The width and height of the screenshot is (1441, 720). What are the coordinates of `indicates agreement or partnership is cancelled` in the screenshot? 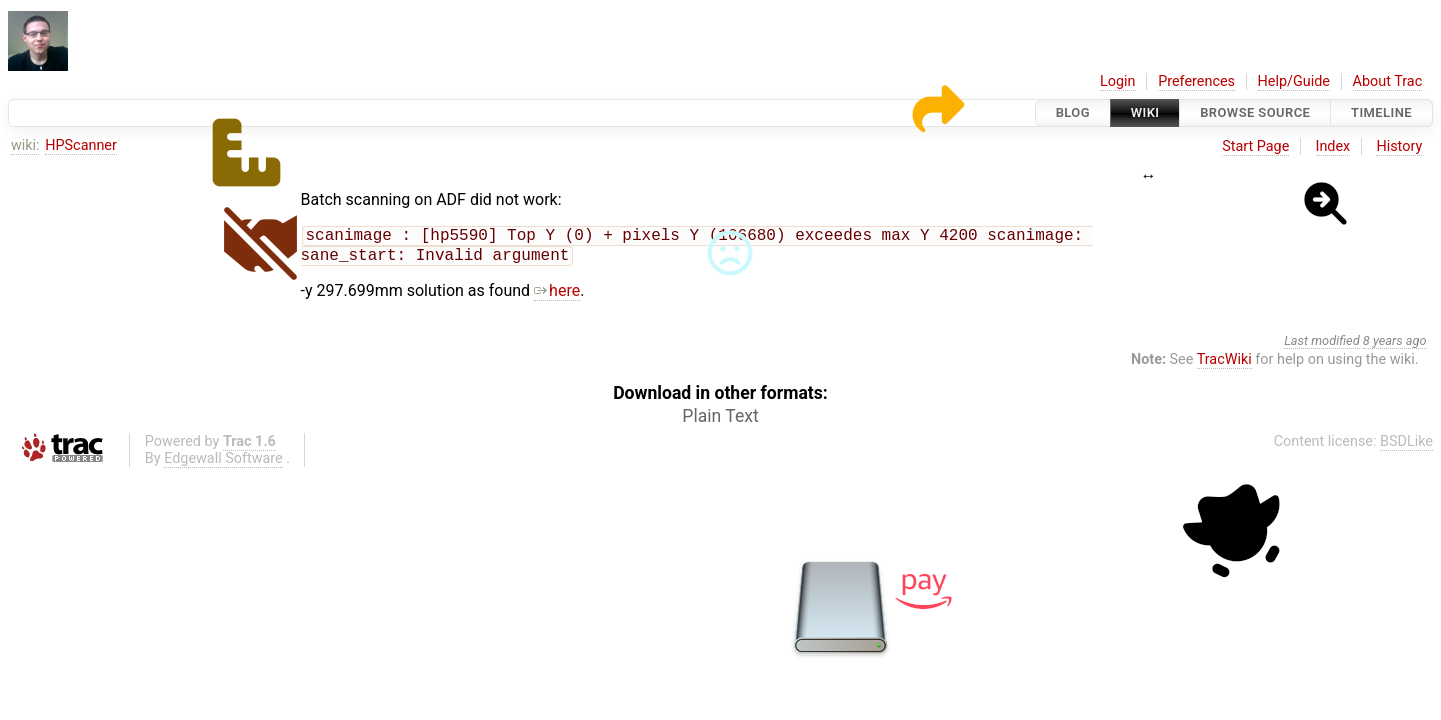 It's located at (260, 243).